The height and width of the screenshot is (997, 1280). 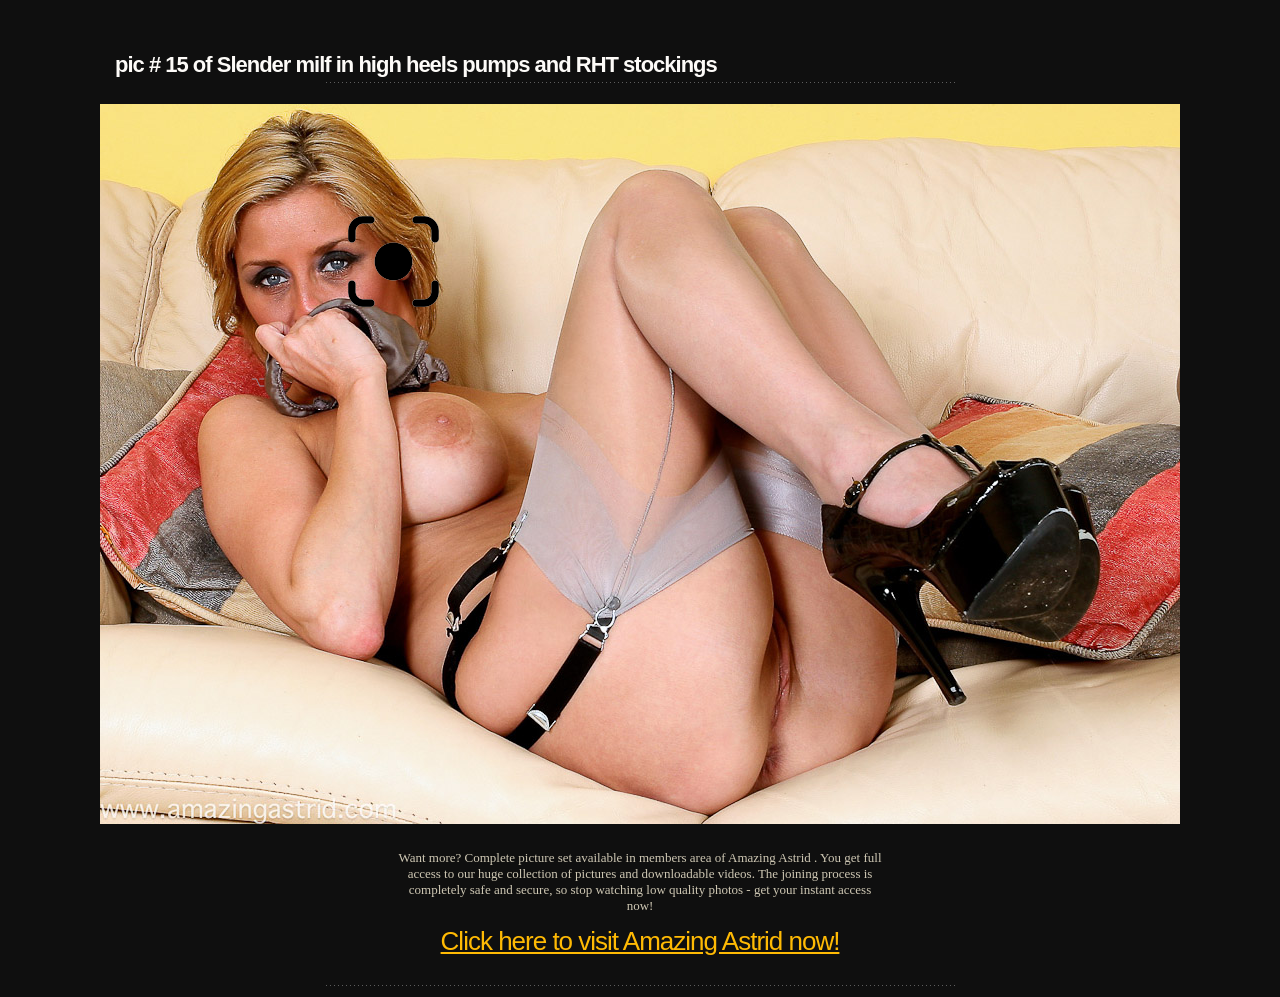 I want to click on activate camera focus or targeting mode, so click(x=393, y=261).